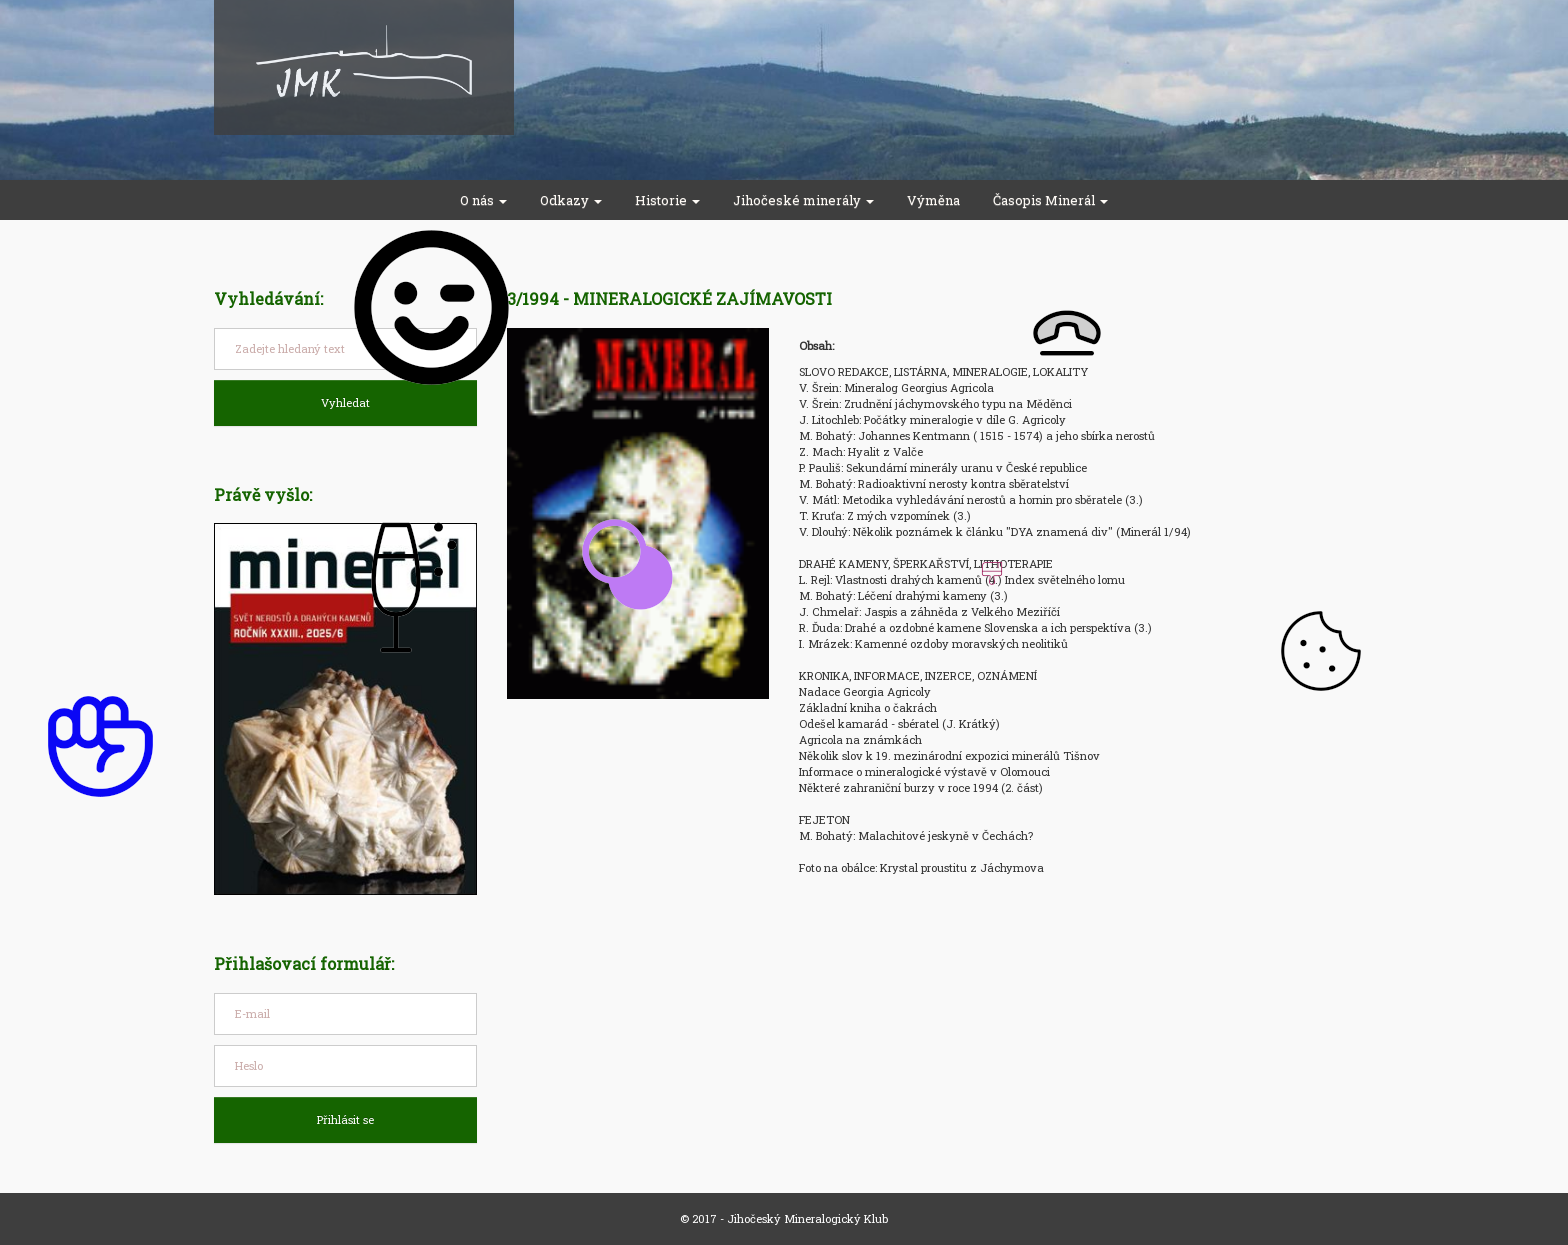 Image resolution: width=1568 pixels, height=1245 pixels. What do you see at coordinates (100, 744) in the screenshot?
I see `show solidarity or support` at bounding box center [100, 744].